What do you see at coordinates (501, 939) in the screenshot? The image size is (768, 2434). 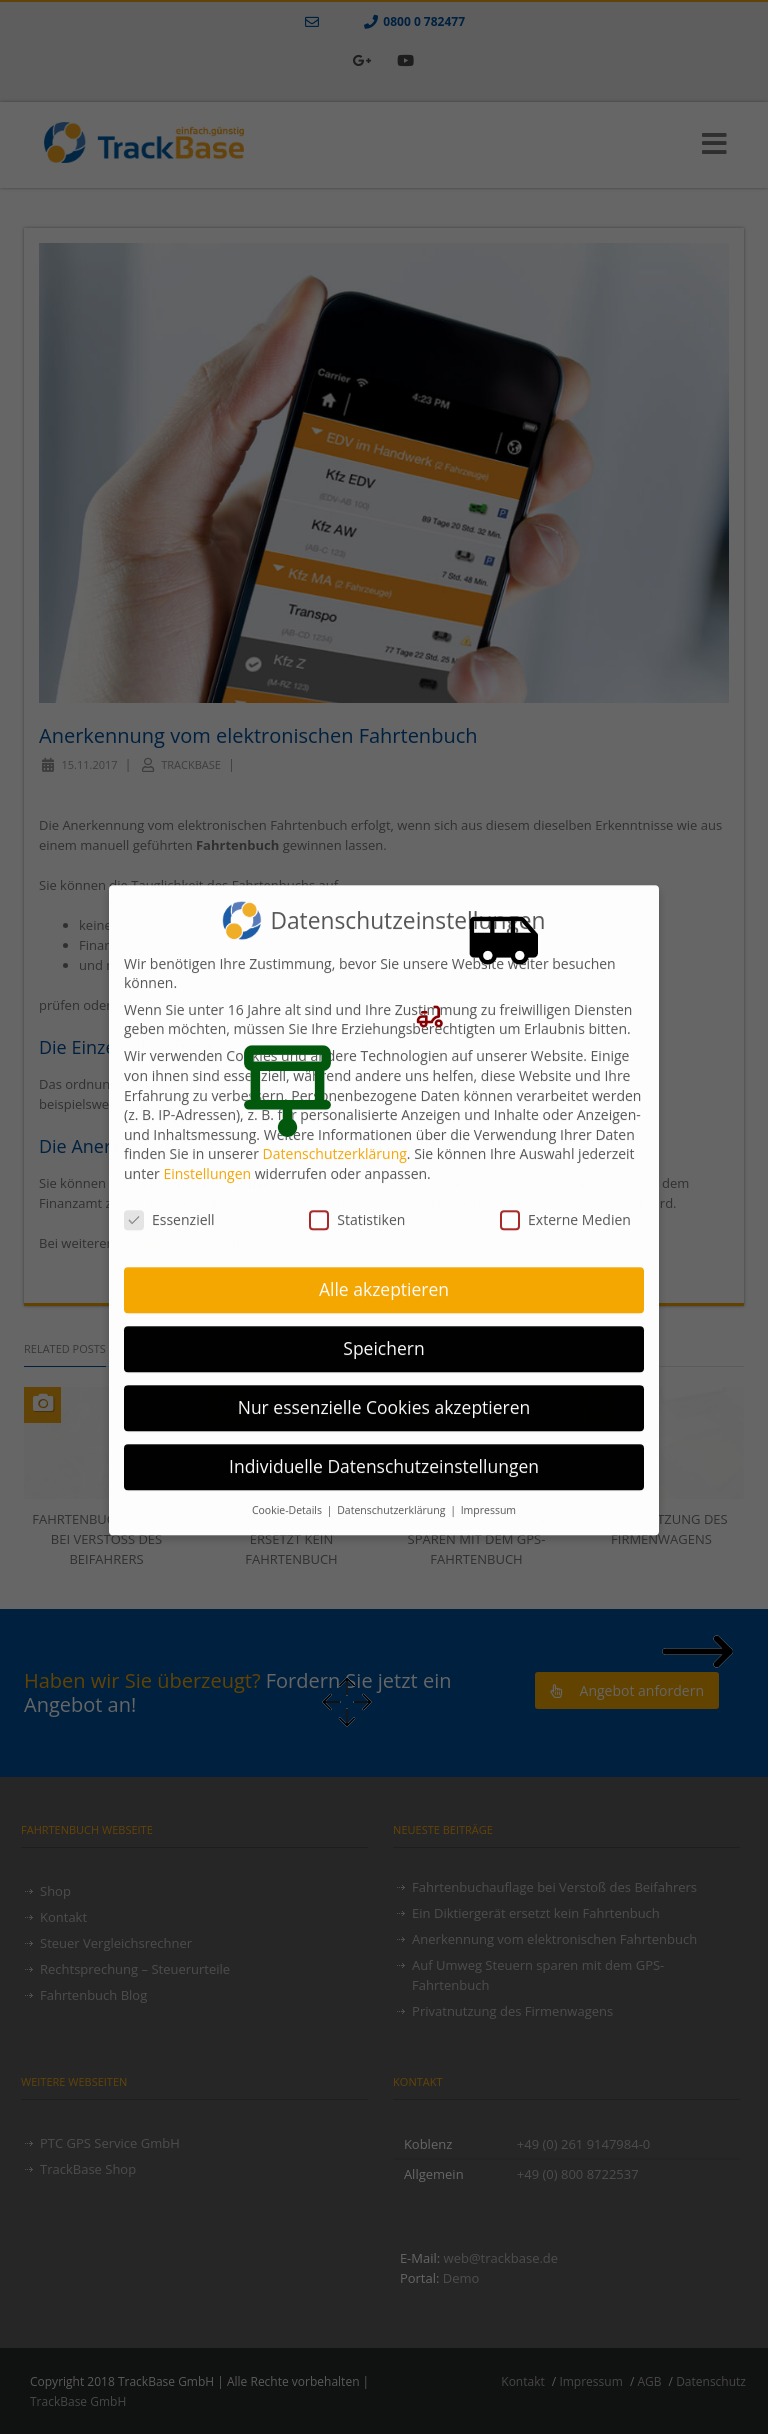 I see `track delivery or shipping status` at bounding box center [501, 939].